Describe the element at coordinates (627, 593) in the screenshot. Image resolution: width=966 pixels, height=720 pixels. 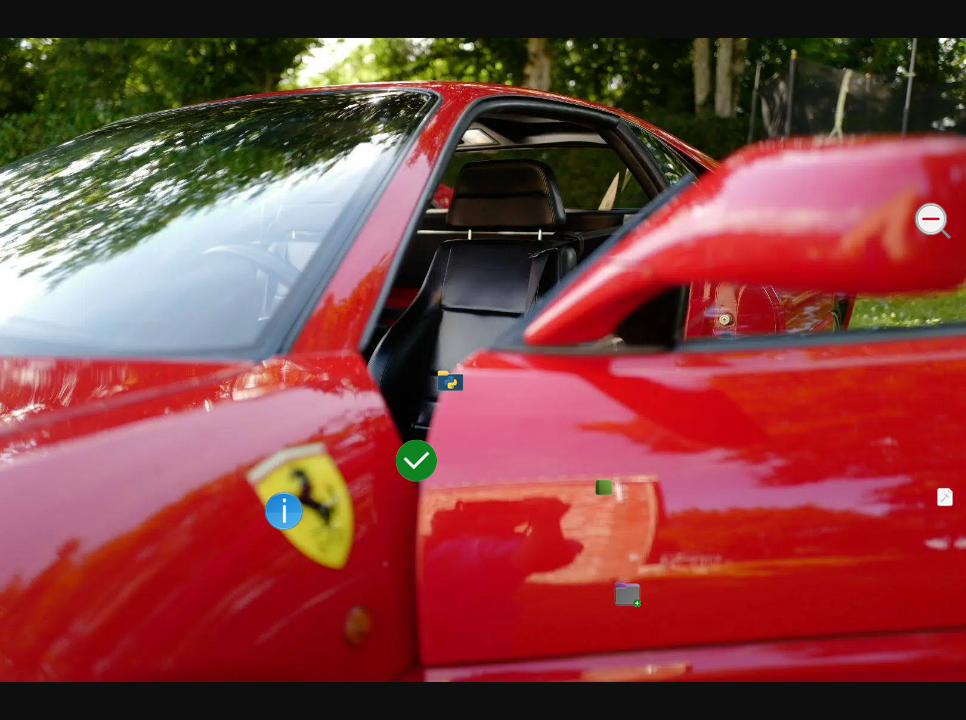
I see `create a new folder` at that location.